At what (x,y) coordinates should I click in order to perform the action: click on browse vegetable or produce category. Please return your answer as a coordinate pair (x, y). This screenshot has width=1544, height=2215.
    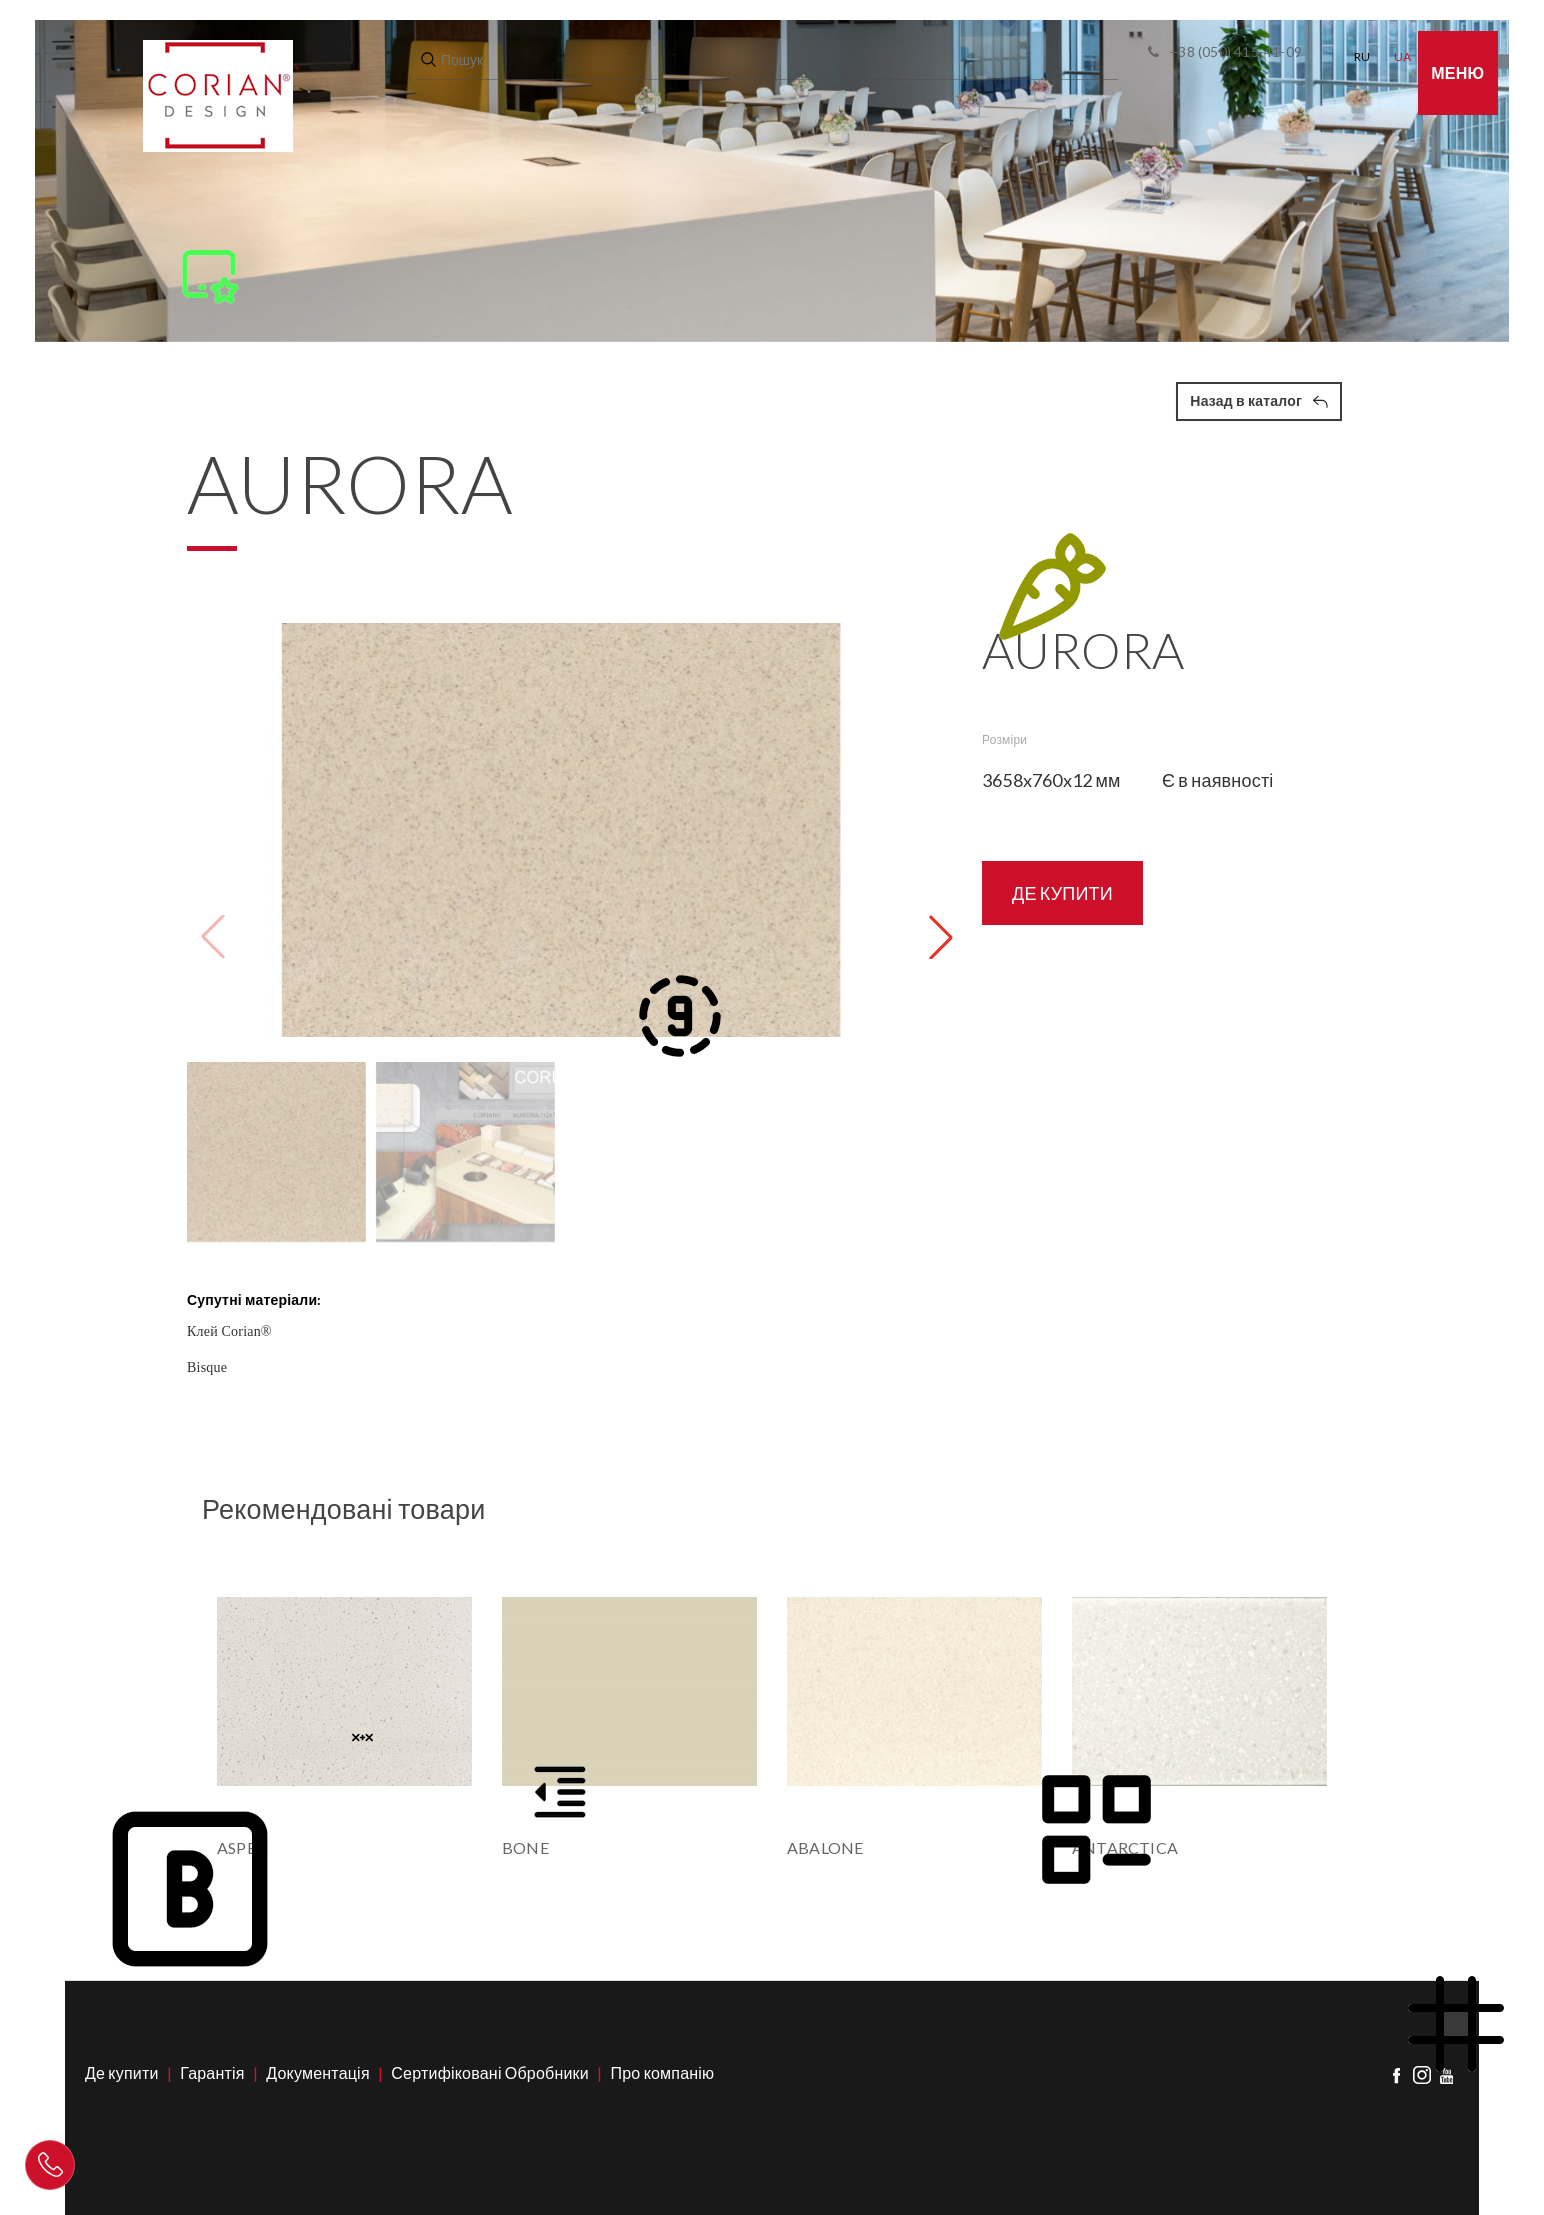
    Looking at the image, I should click on (1050, 589).